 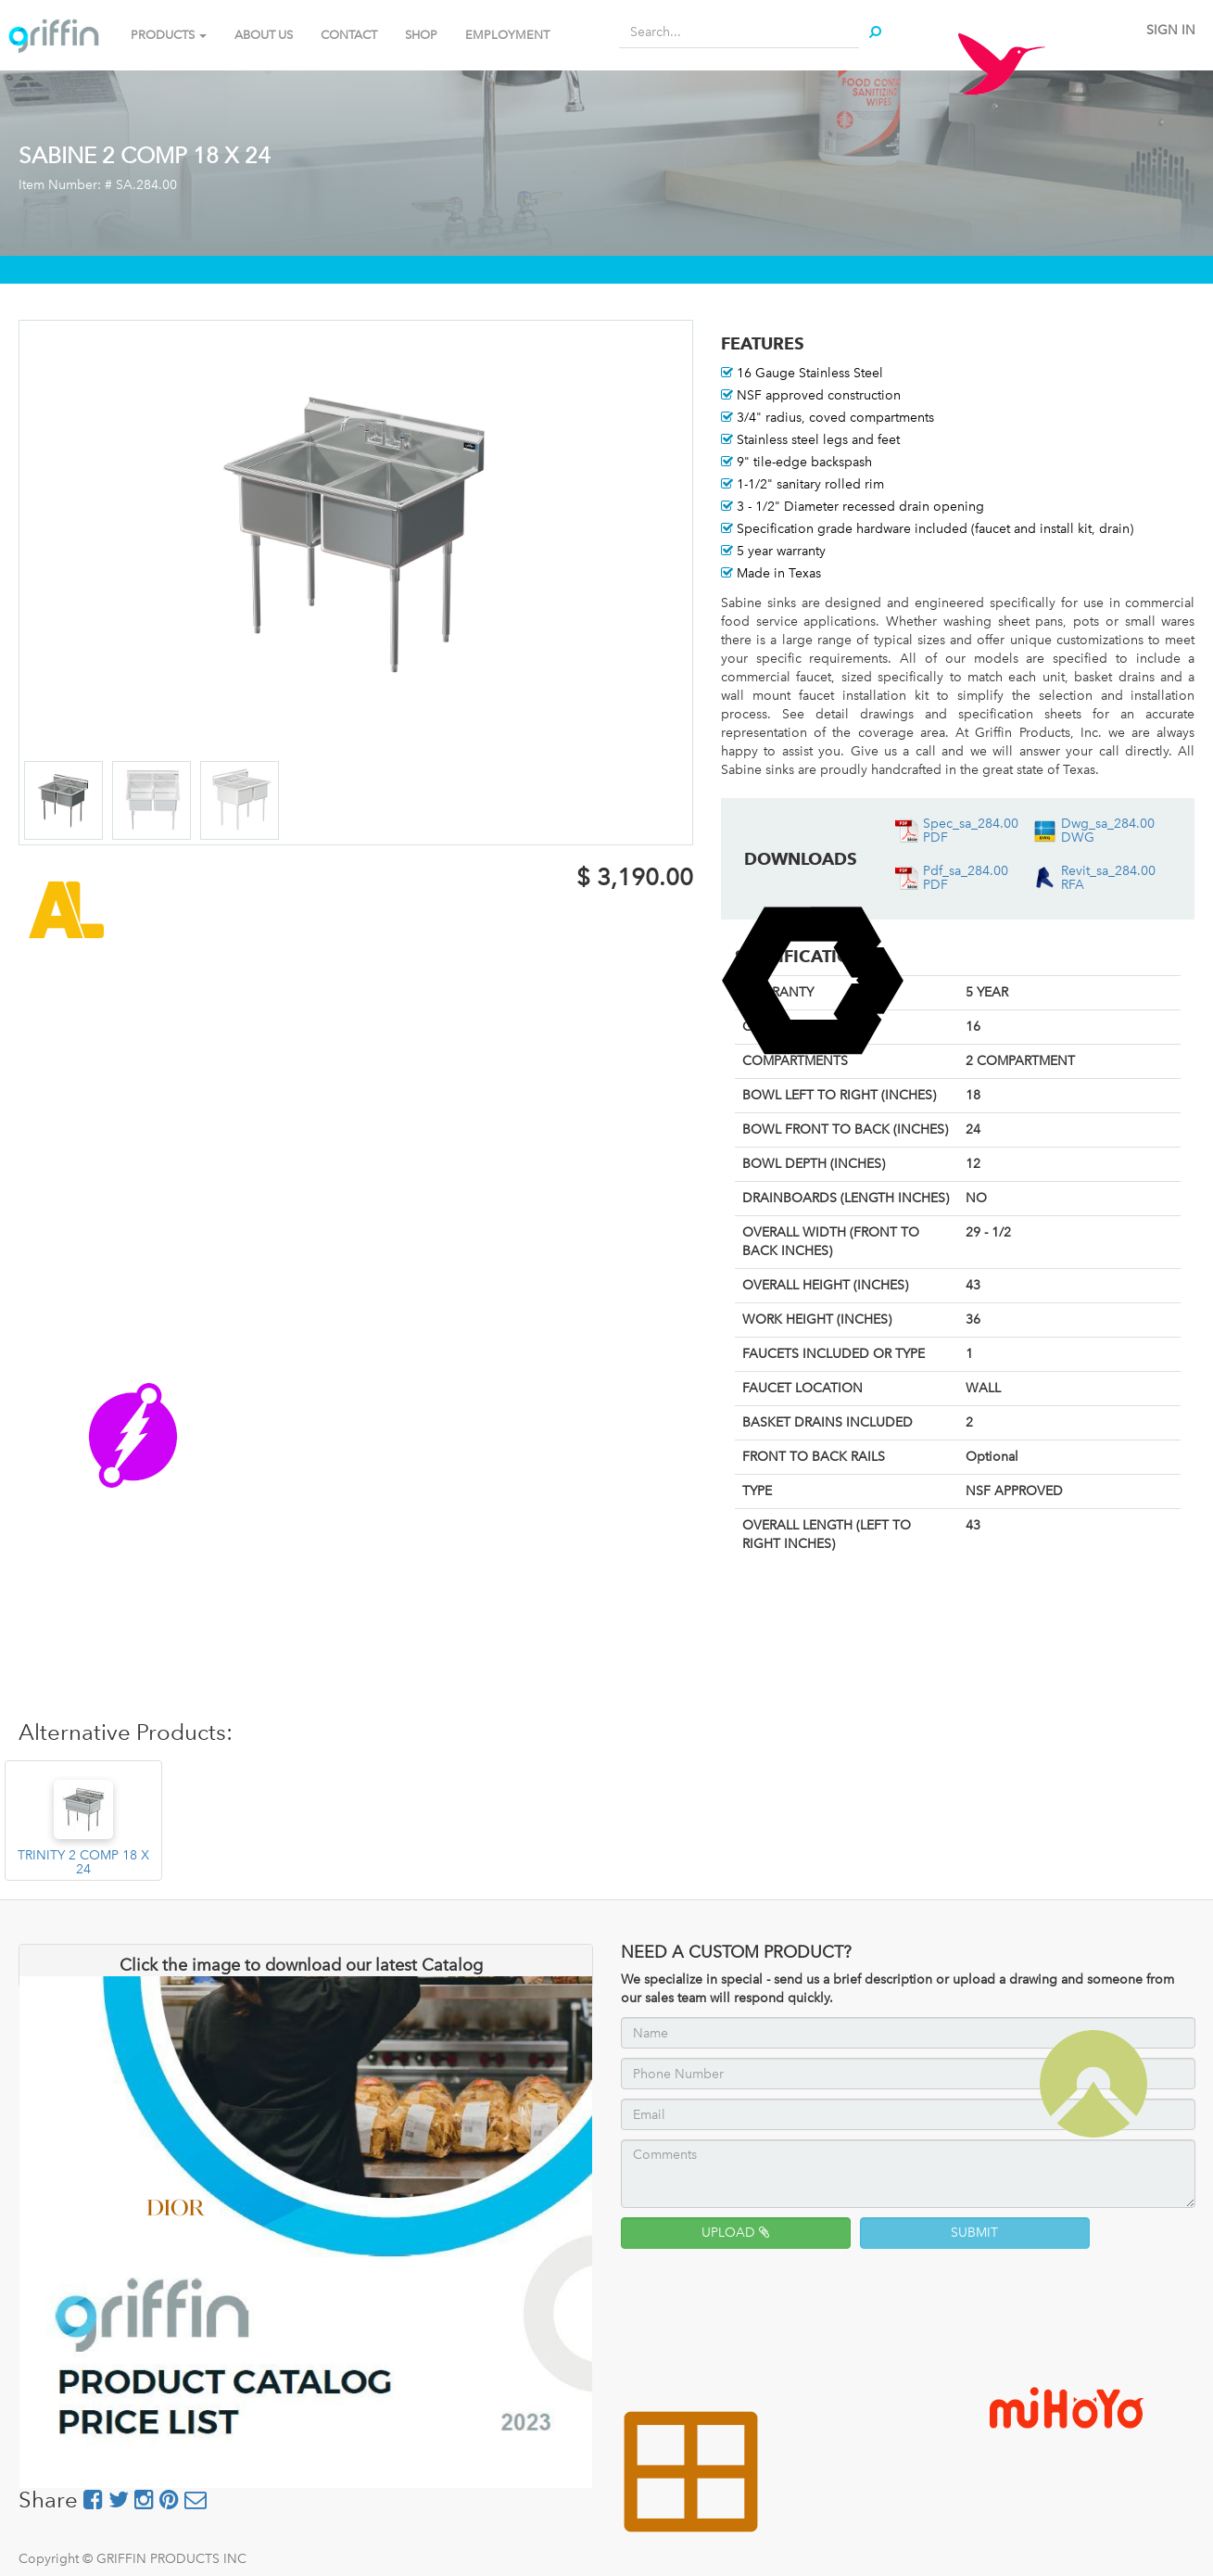 I want to click on dgraph database logo, so click(x=133, y=1435).